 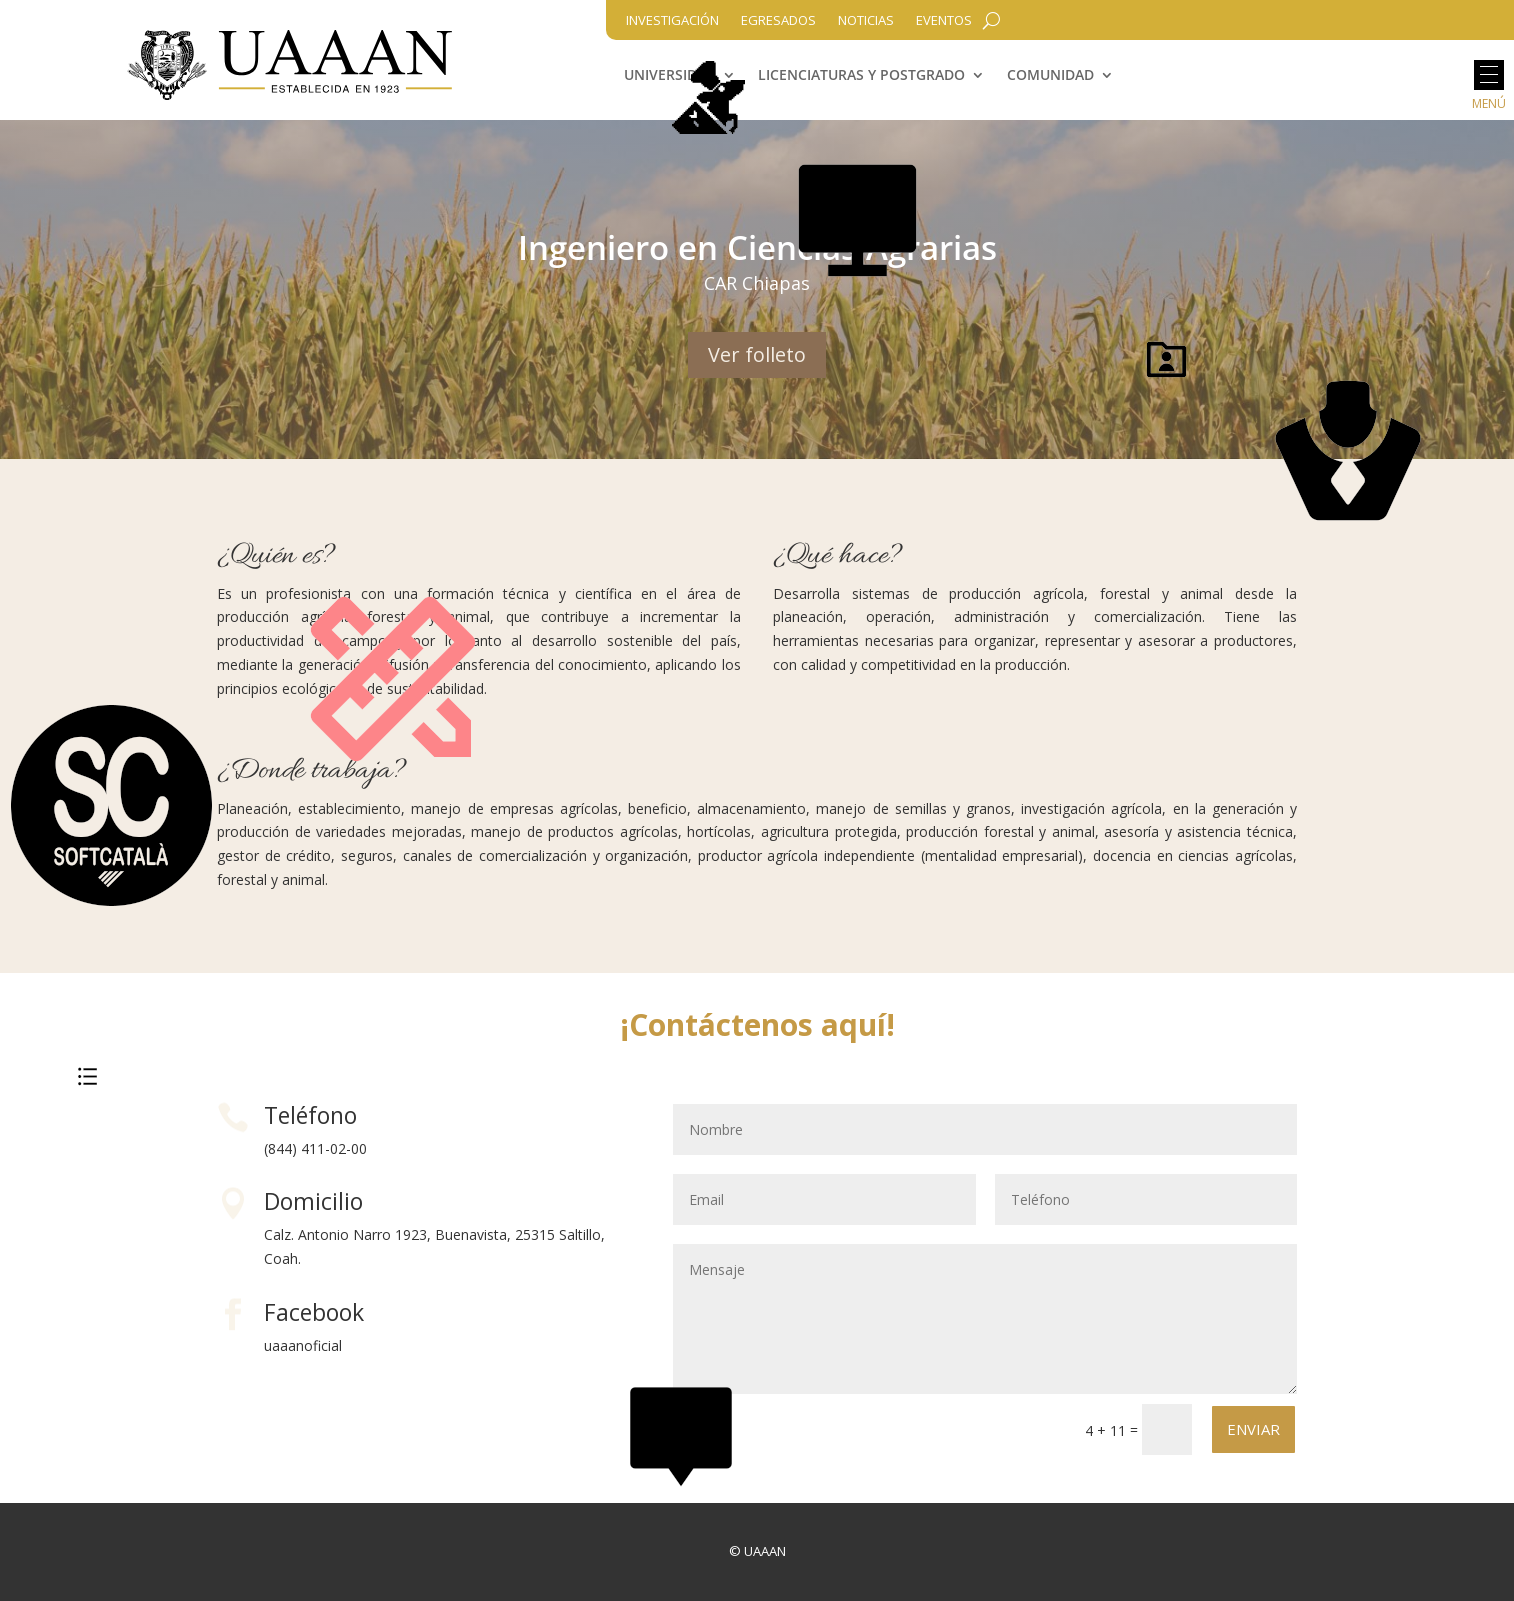 What do you see at coordinates (393, 679) in the screenshot?
I see `access design tools` at bounding box center [393, 679].